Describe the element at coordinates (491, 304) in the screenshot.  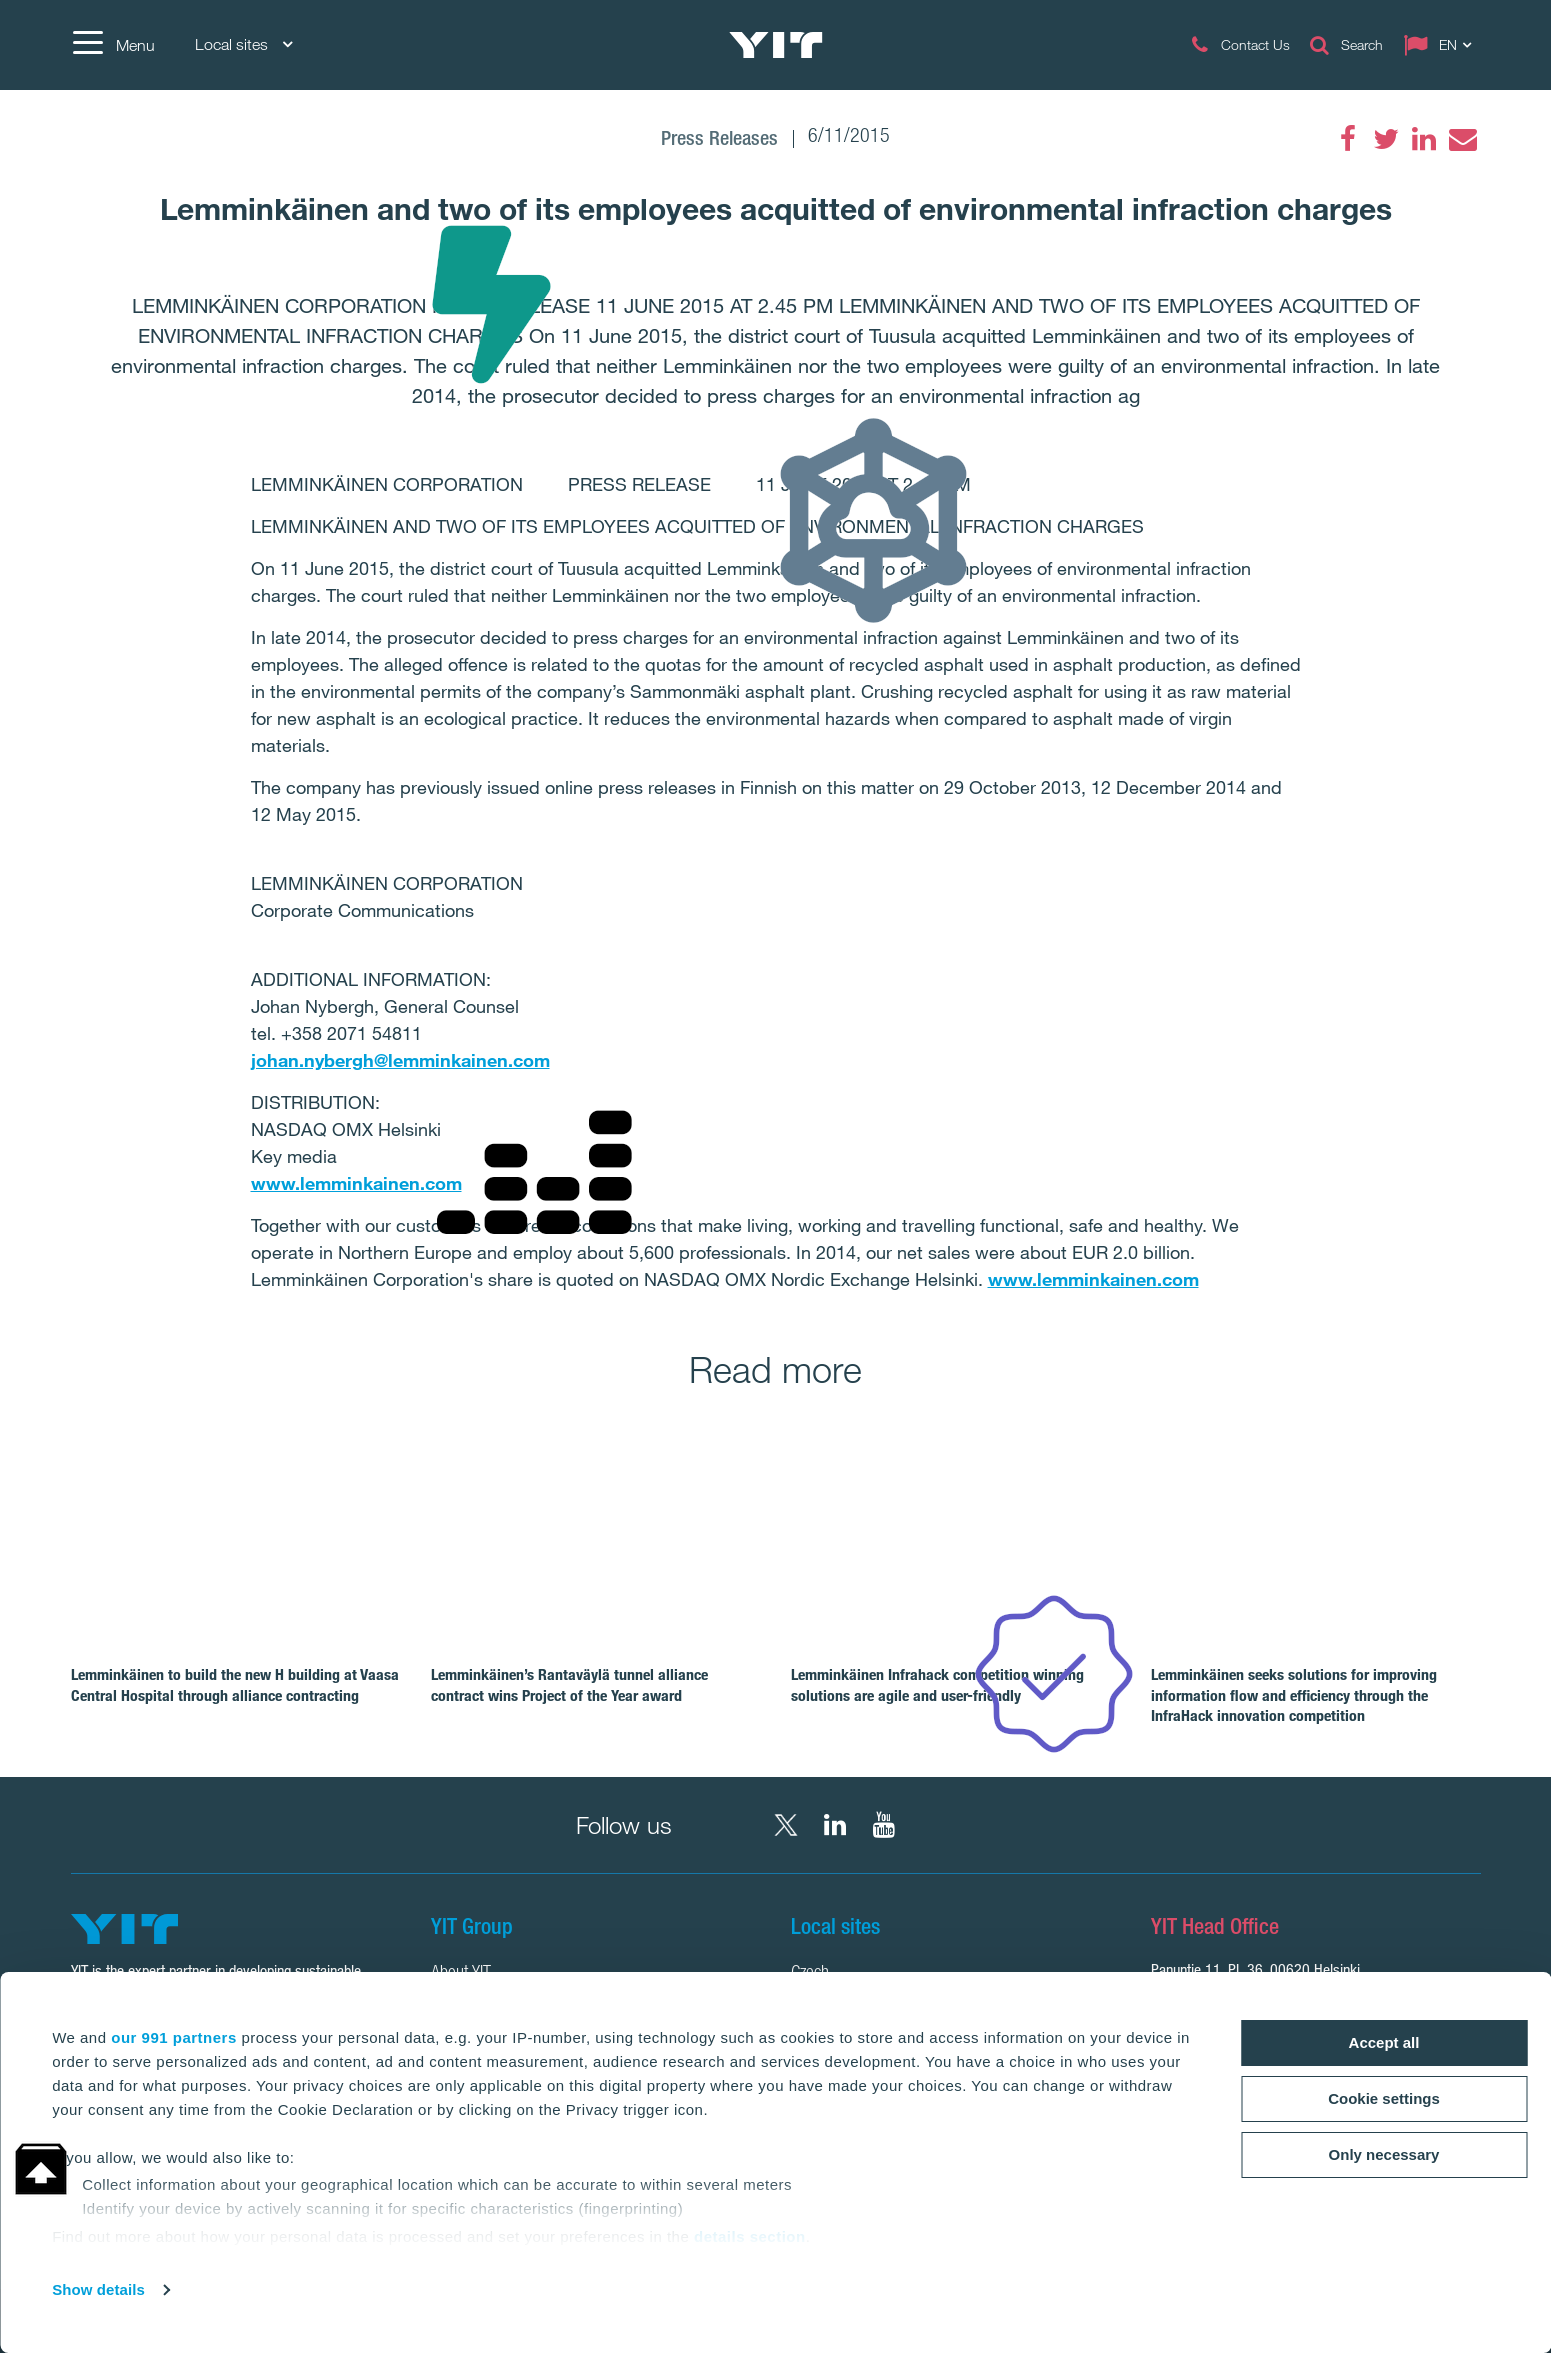
I see `indicates flash or quick action mode` at that location.